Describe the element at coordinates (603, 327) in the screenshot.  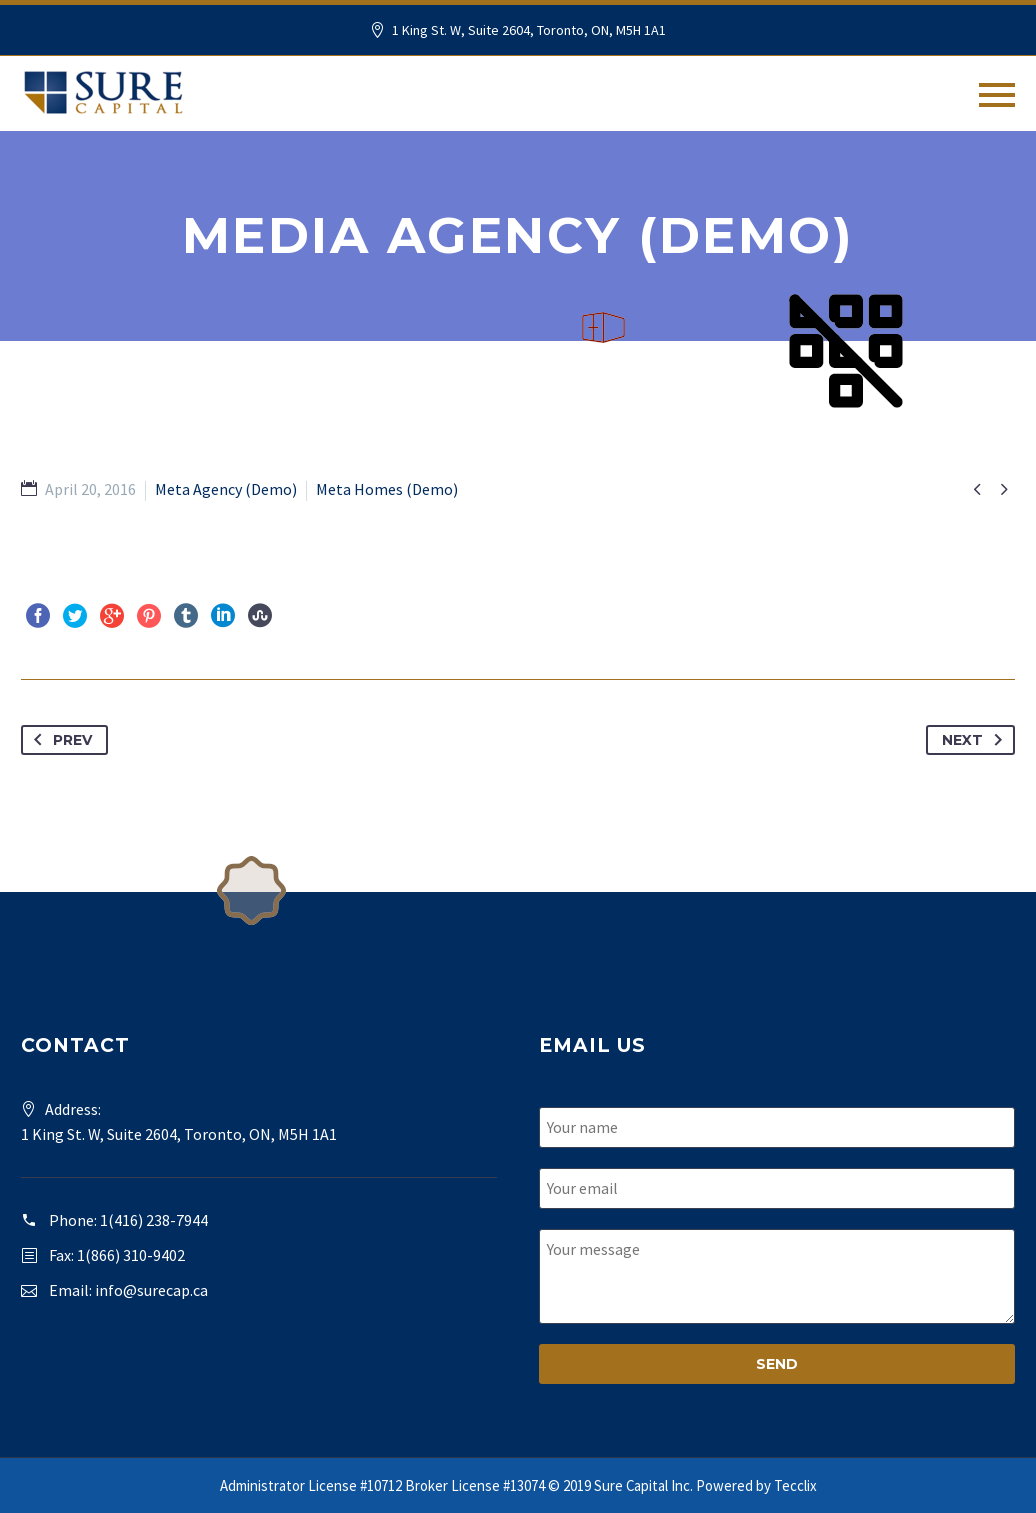
I see `view shipping or freight details` at that location.